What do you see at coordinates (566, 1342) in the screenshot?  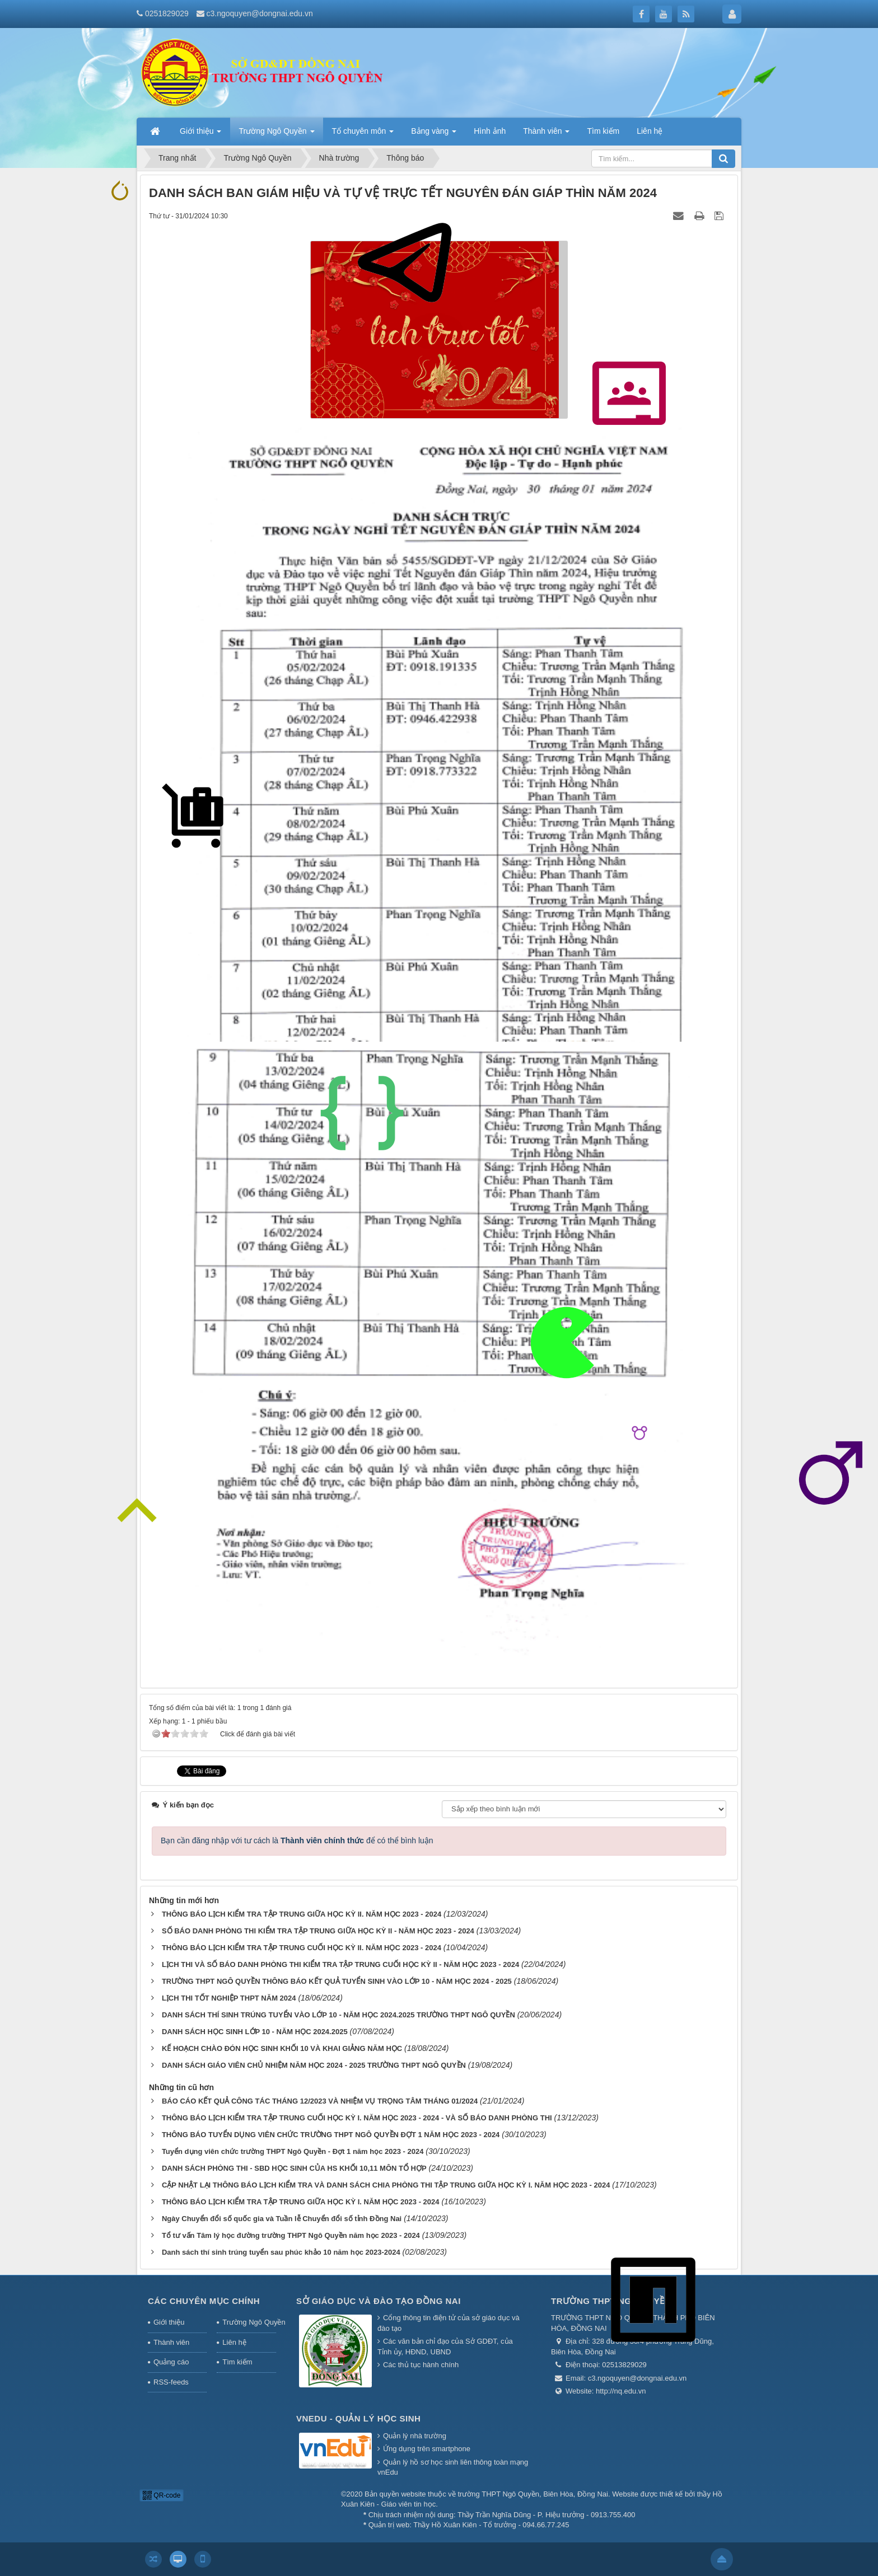 I see `open games or gaming section` at bounding box center [566, 1342].